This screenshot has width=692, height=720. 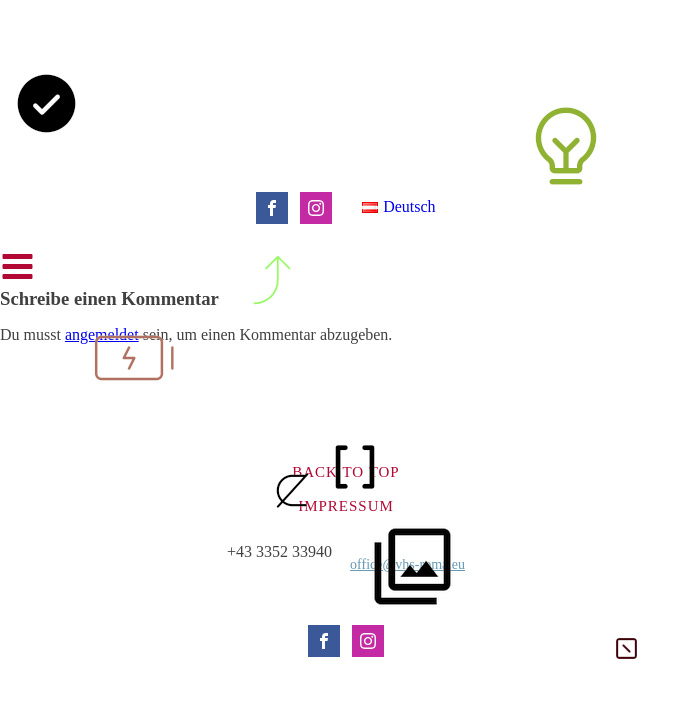 What do you see at coordinates (566, 146) in the screenshot?
I see `toggle light mode or brightness settings` at bounding box center [566, 146].